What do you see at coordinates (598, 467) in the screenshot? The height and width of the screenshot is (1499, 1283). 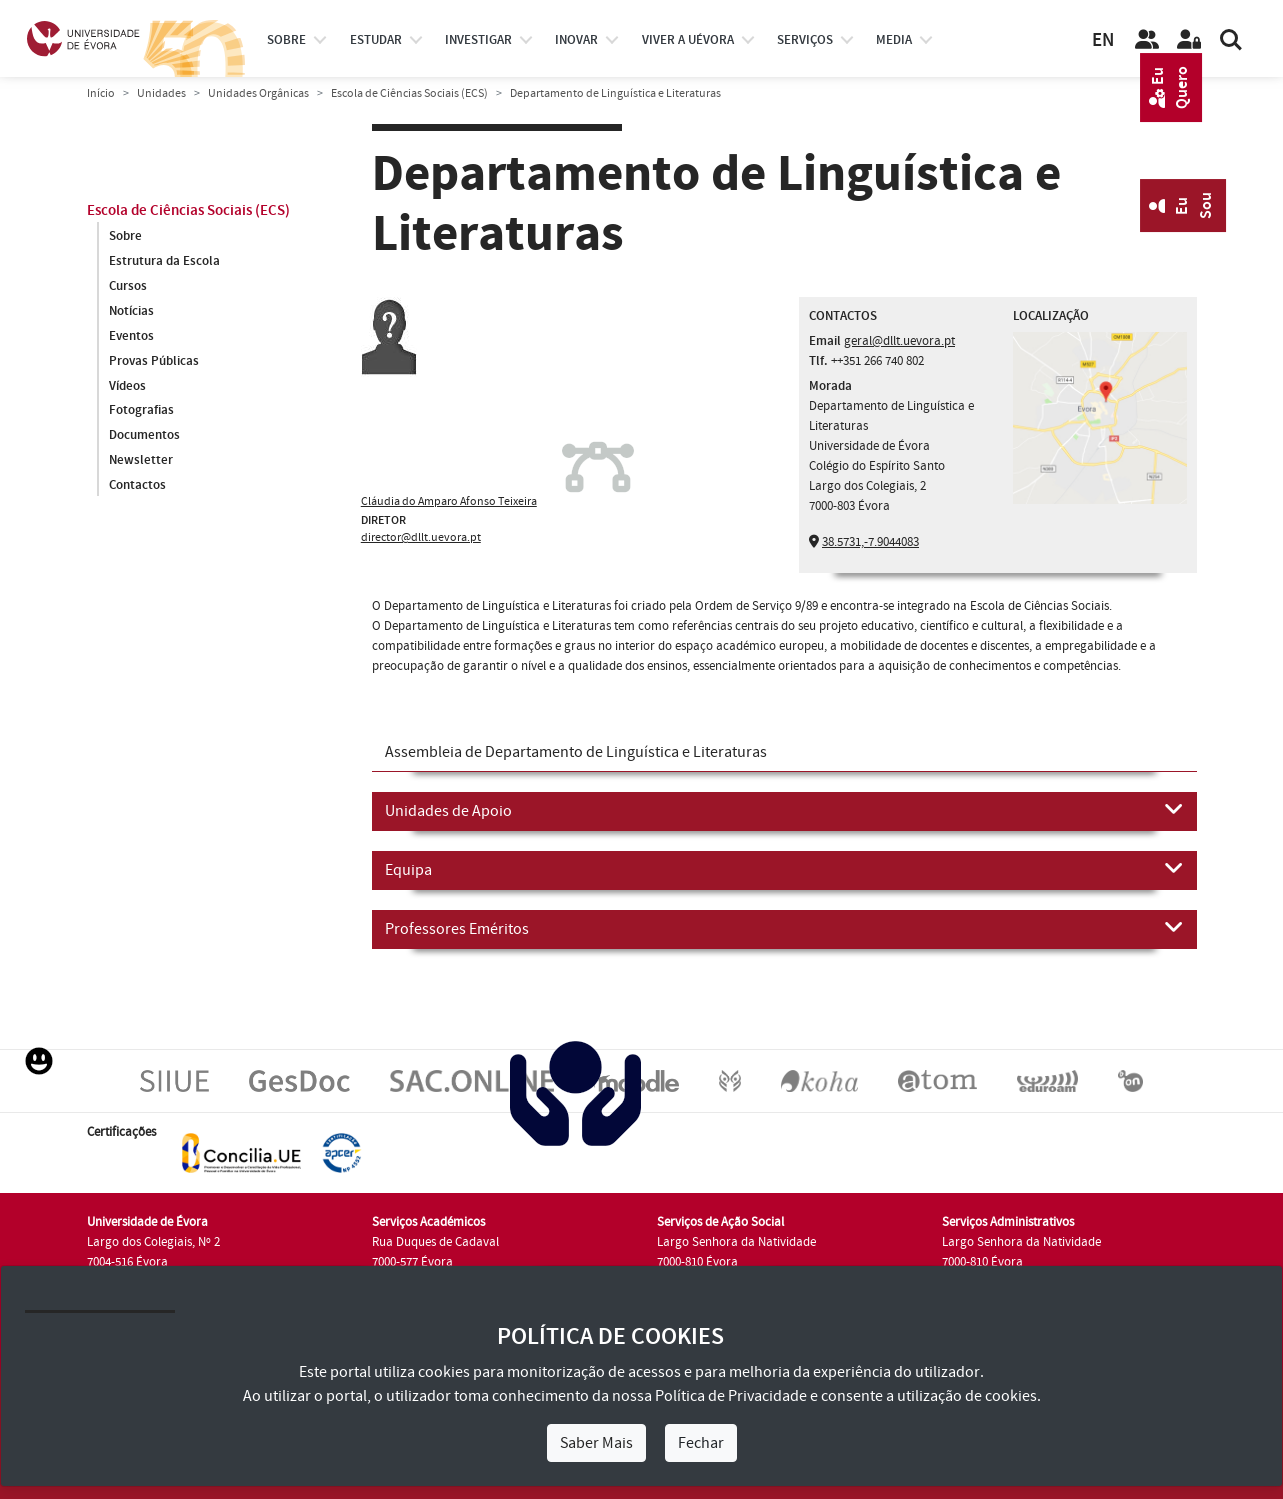 I see `edit vector path curves` at bounding box center [598, 467].